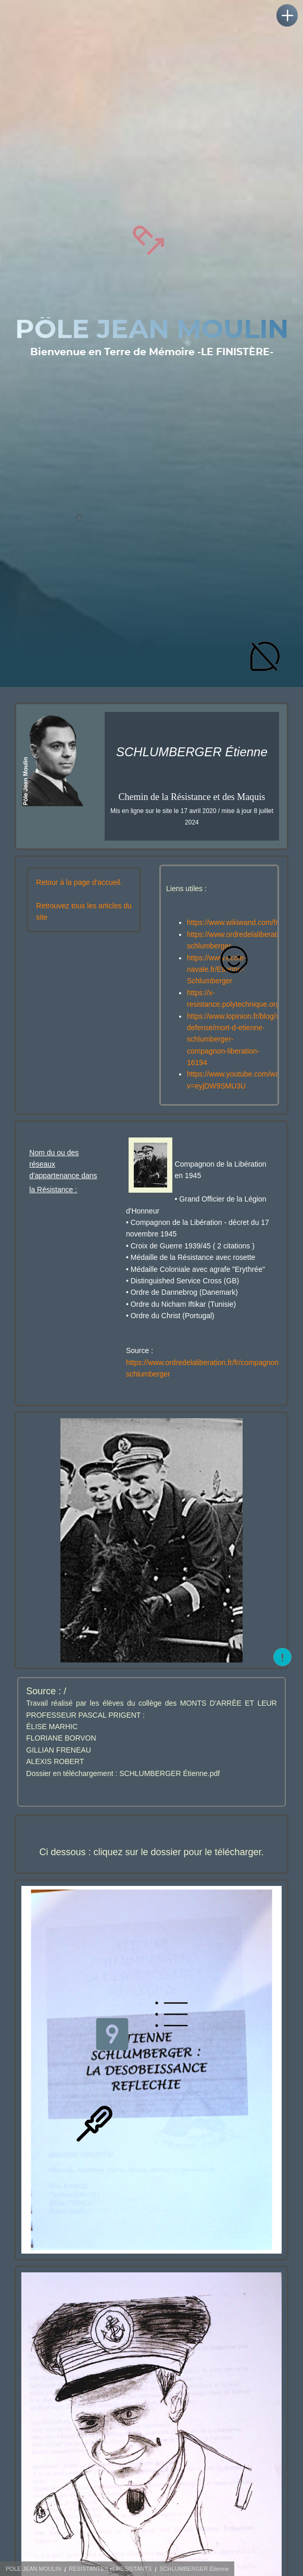  What do you see at coordinates (112, 2034) in the screenshot?
I see `select the number nine` at bounding box center [112, 2034].